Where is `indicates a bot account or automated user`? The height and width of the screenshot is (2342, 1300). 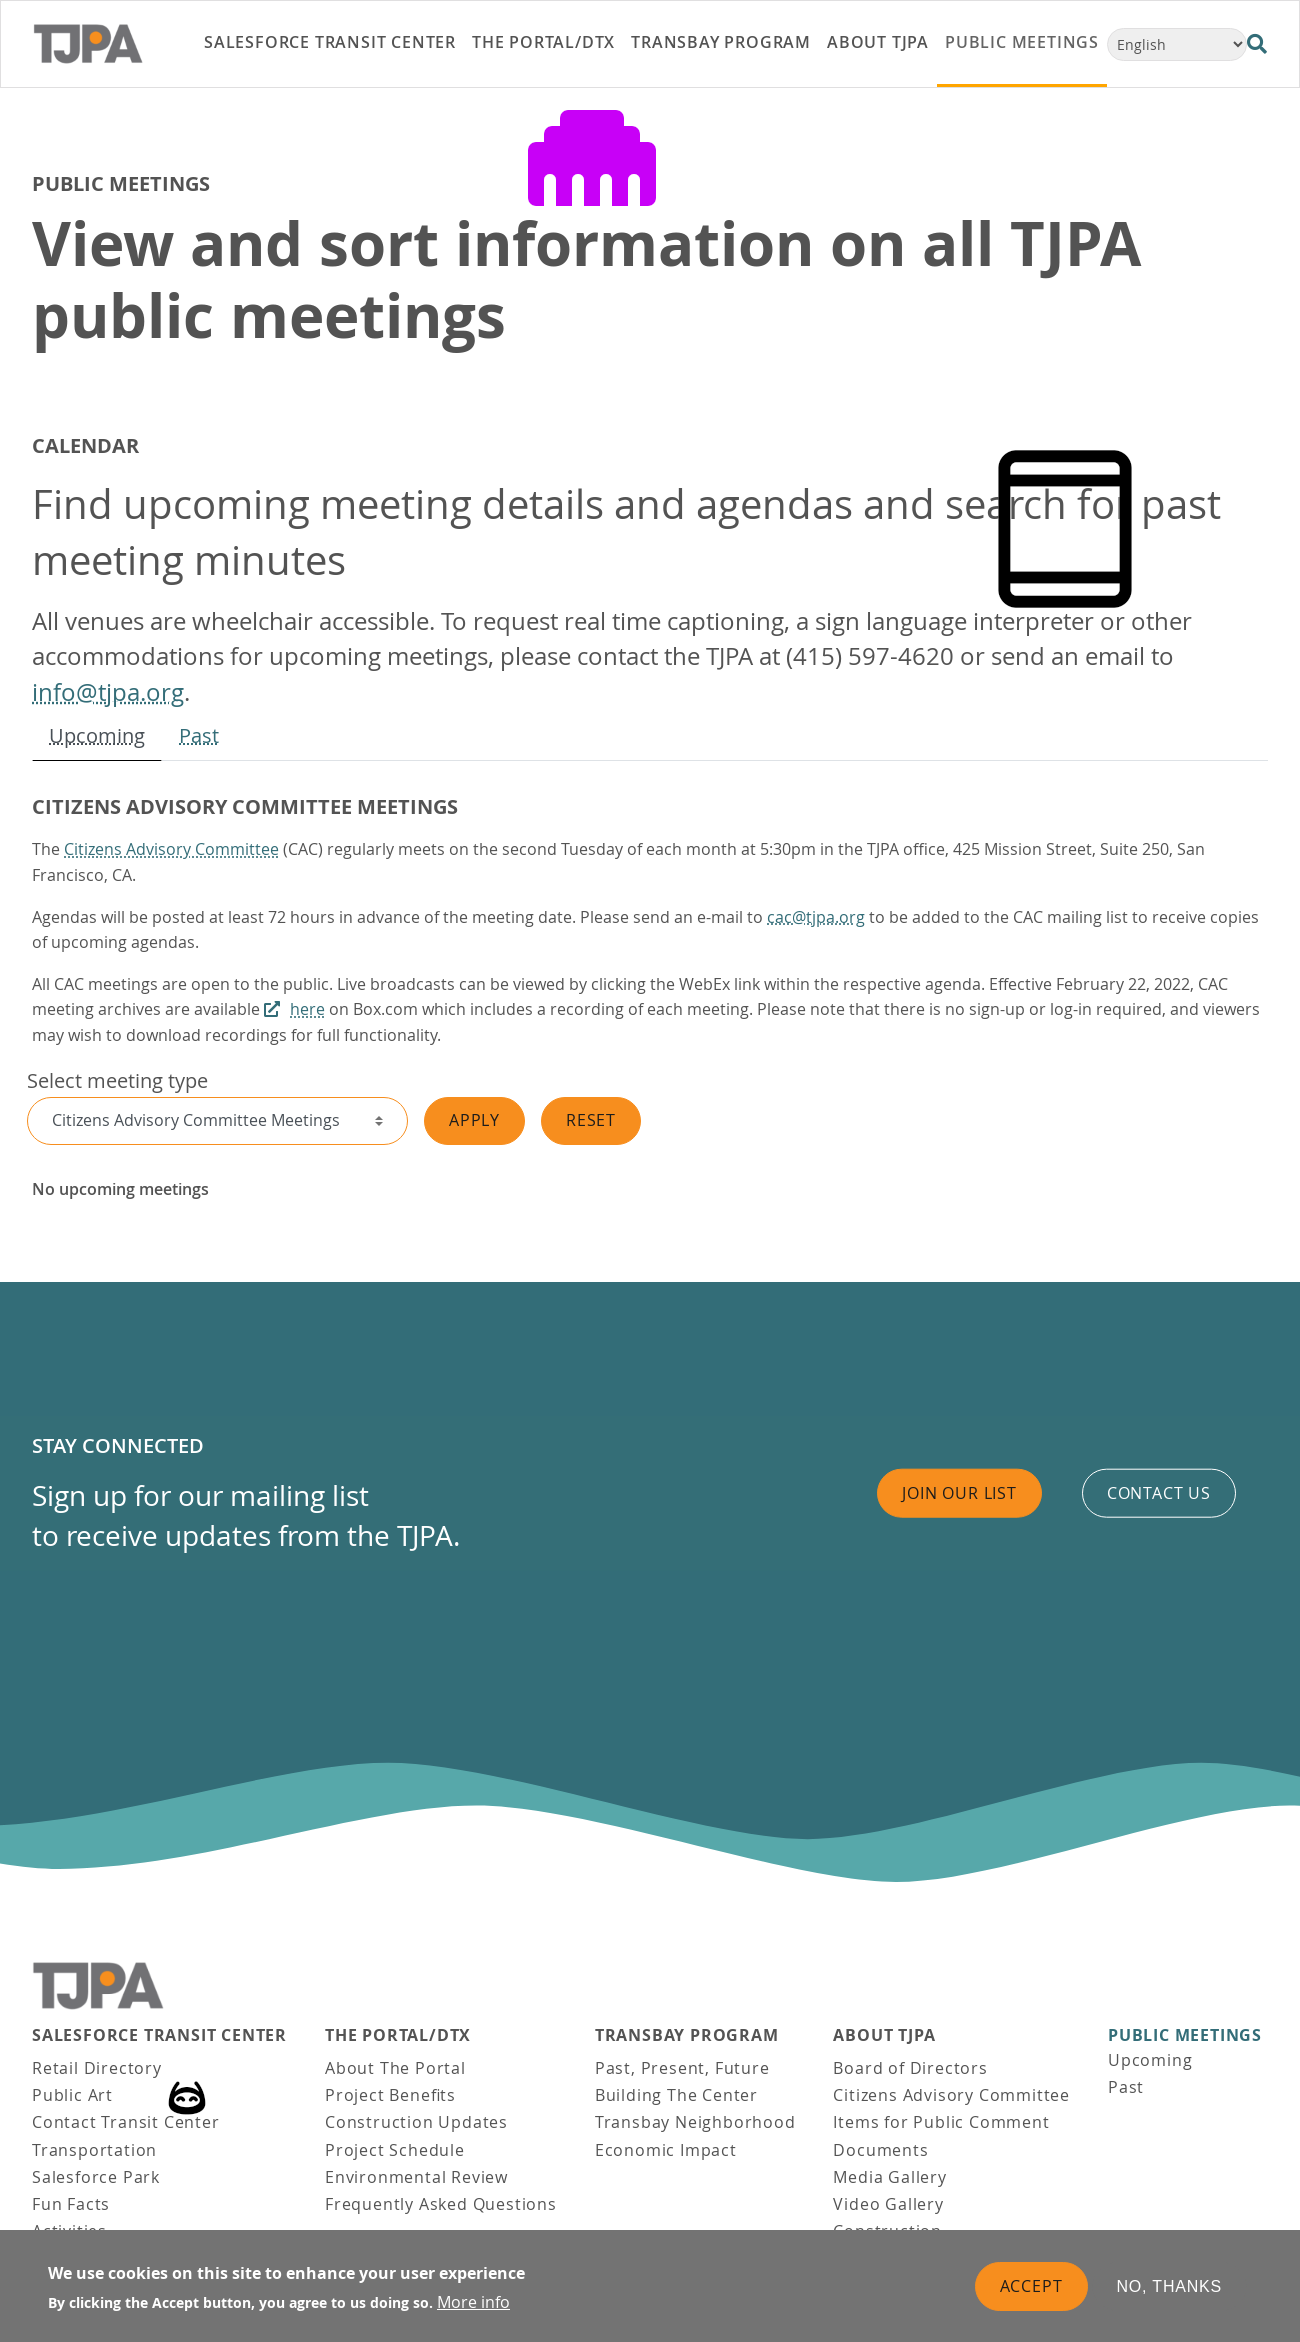 indicates a bot account or automated user is located at coordinates (187, 2098).